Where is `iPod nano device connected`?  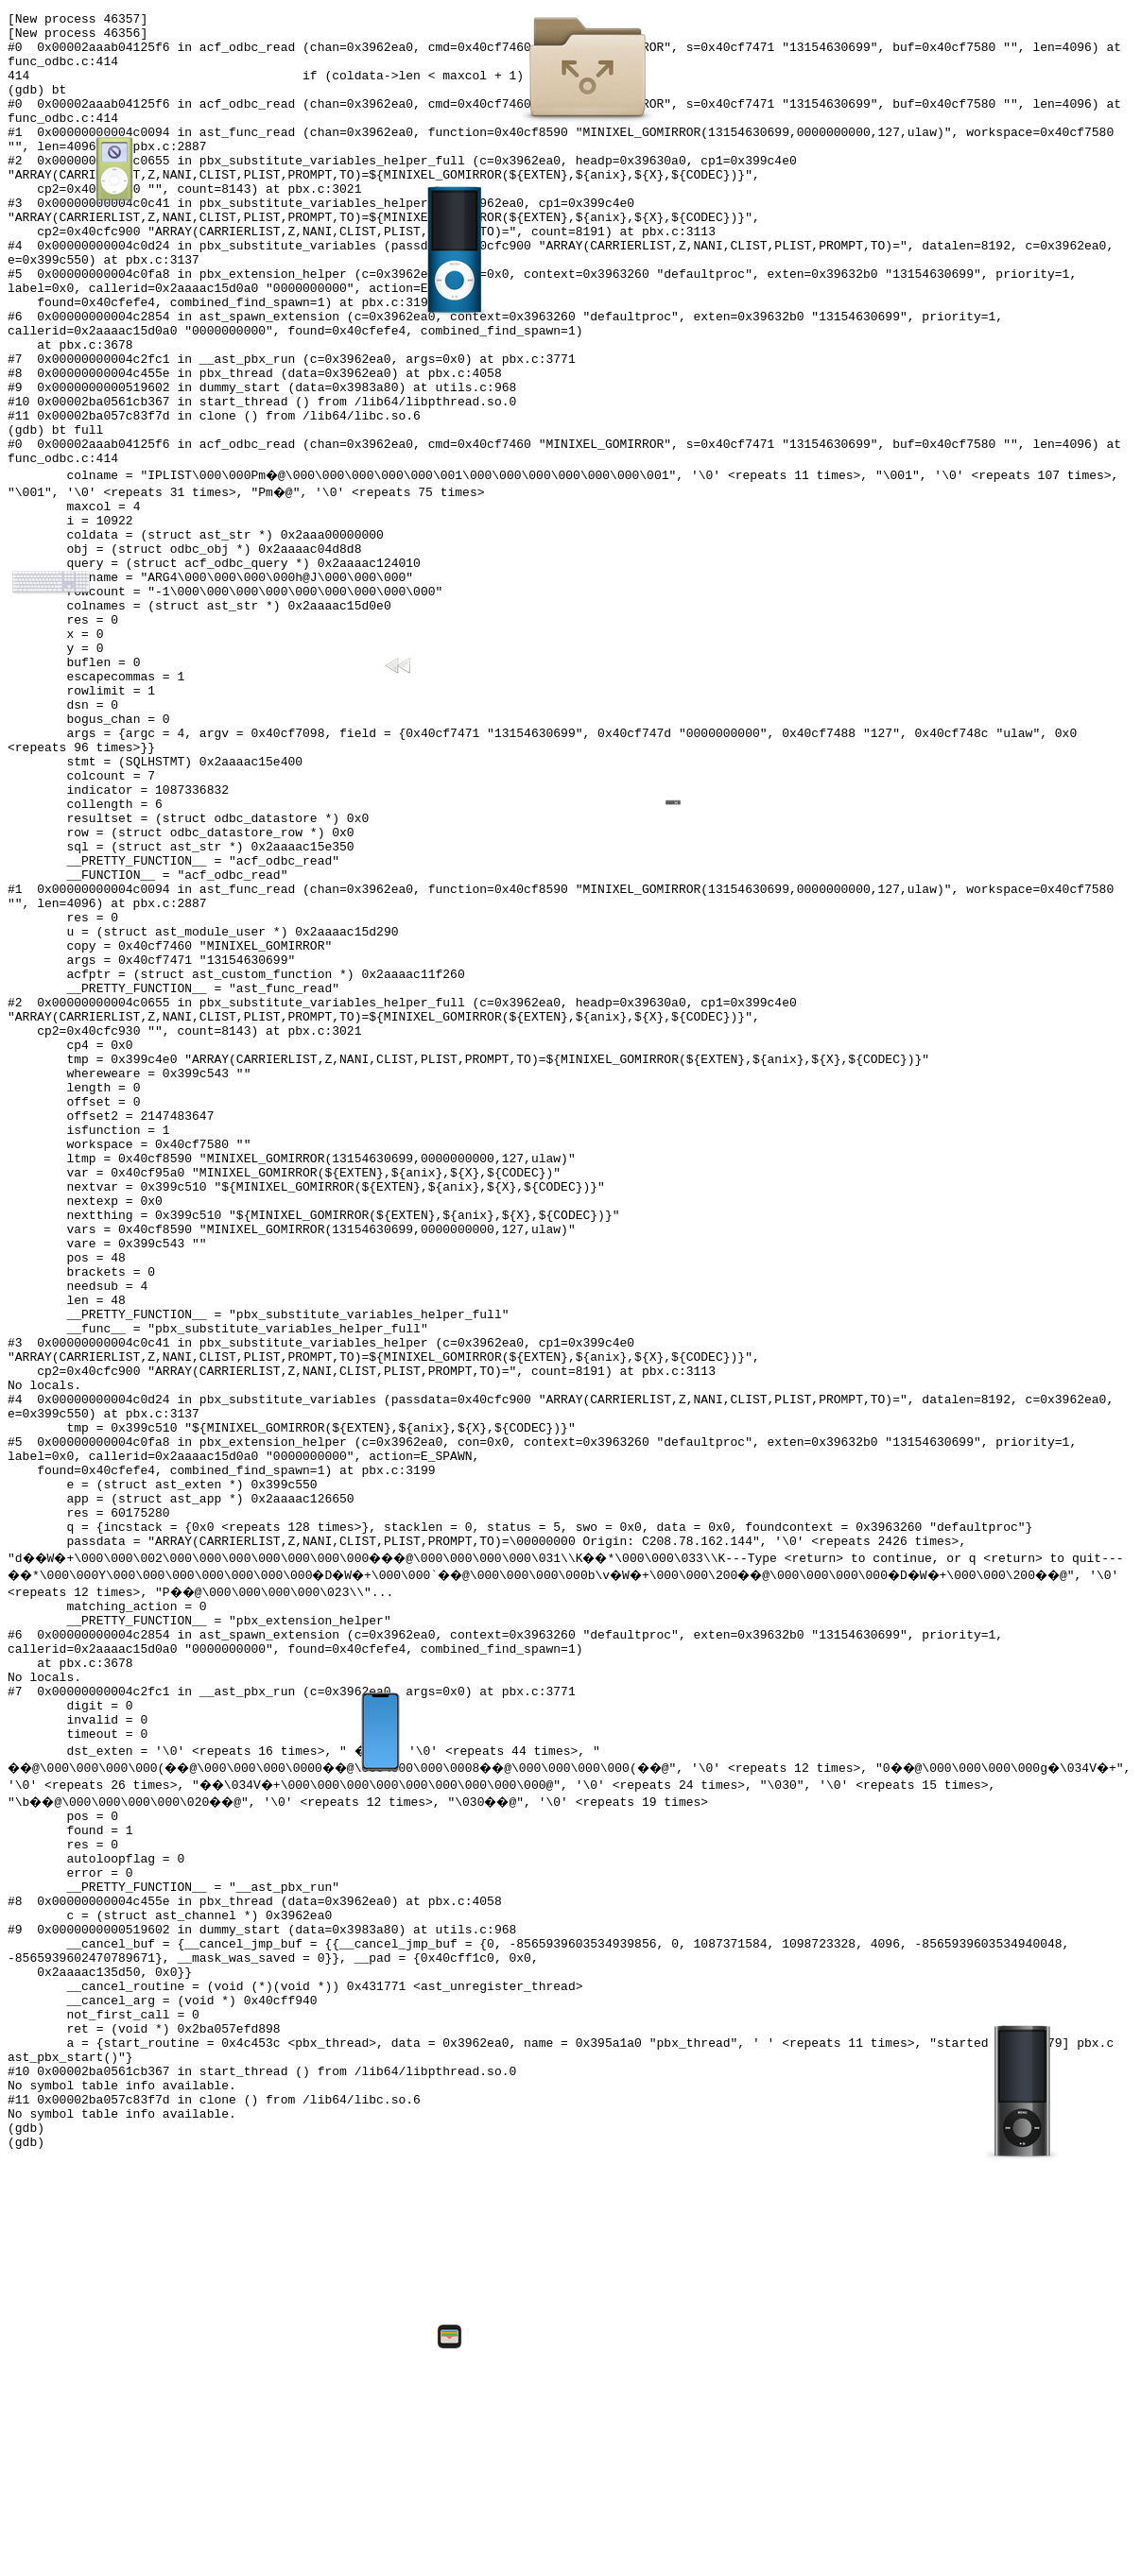 iPod nano device connected is located at coordinates (454, 251).